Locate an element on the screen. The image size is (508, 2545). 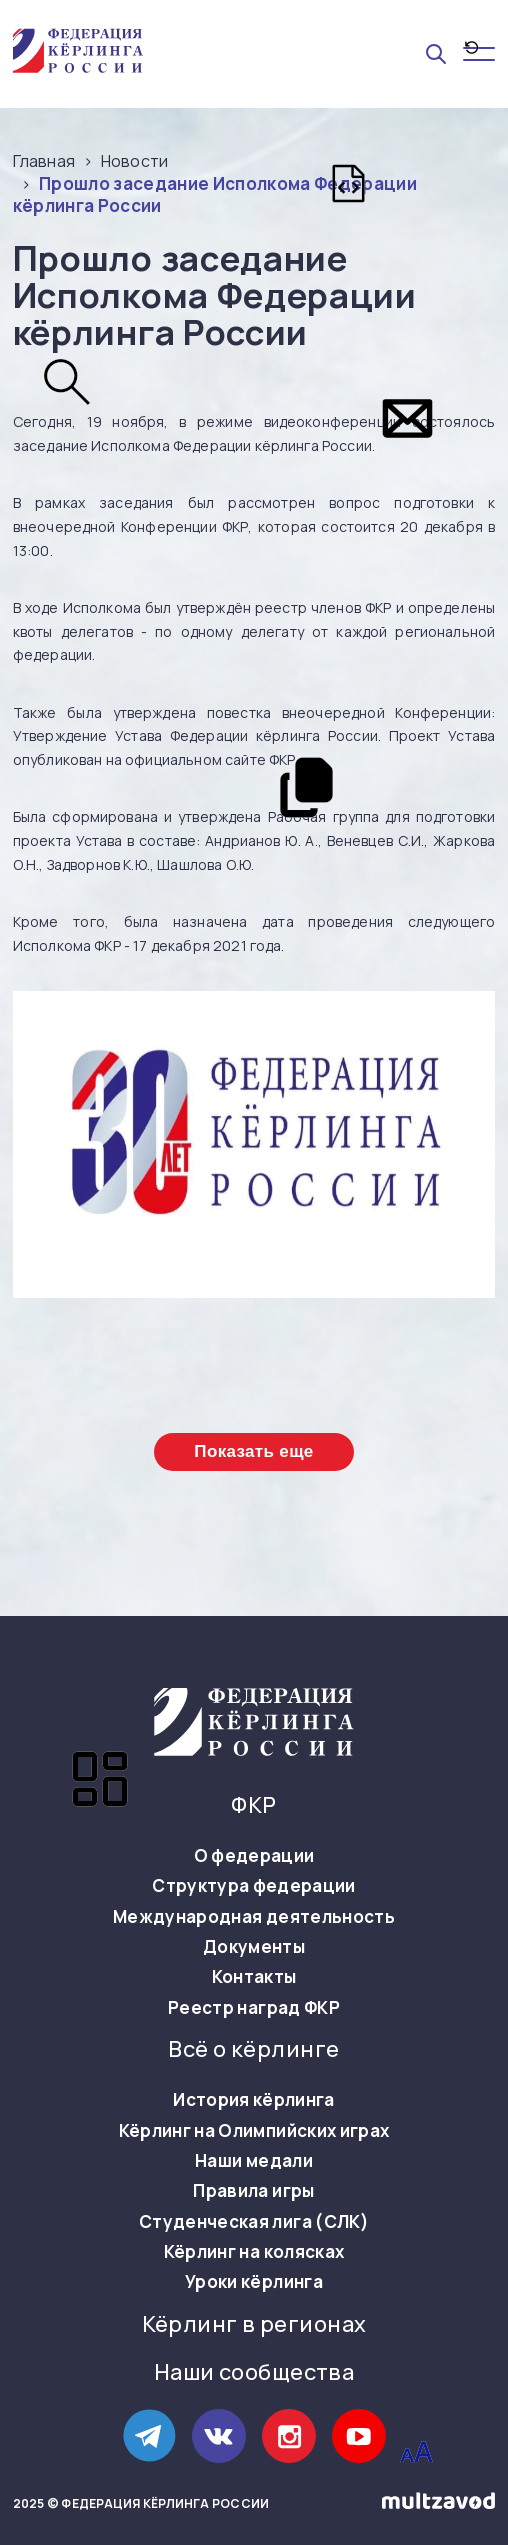
open a code or source file is located at coordinates (348, 183).